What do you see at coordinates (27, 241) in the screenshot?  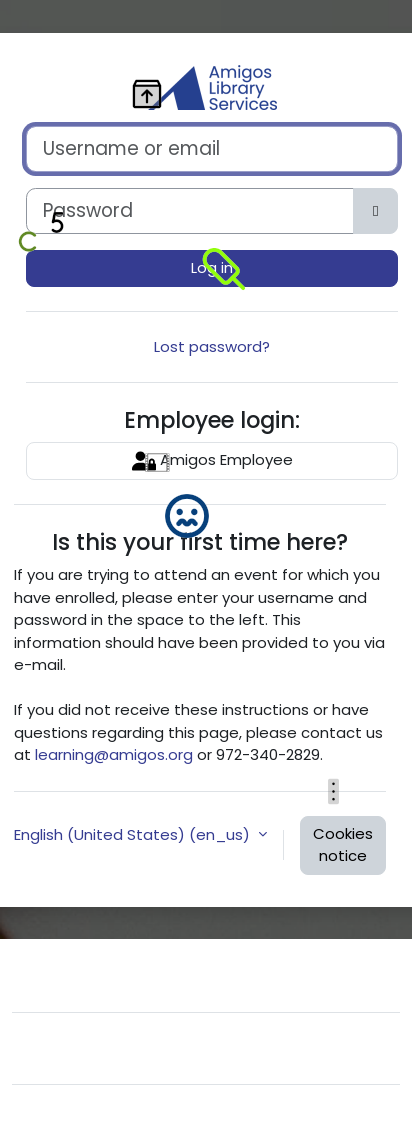 I see `indicates the letter C or a C-related category` at bounding box center [27, 241].